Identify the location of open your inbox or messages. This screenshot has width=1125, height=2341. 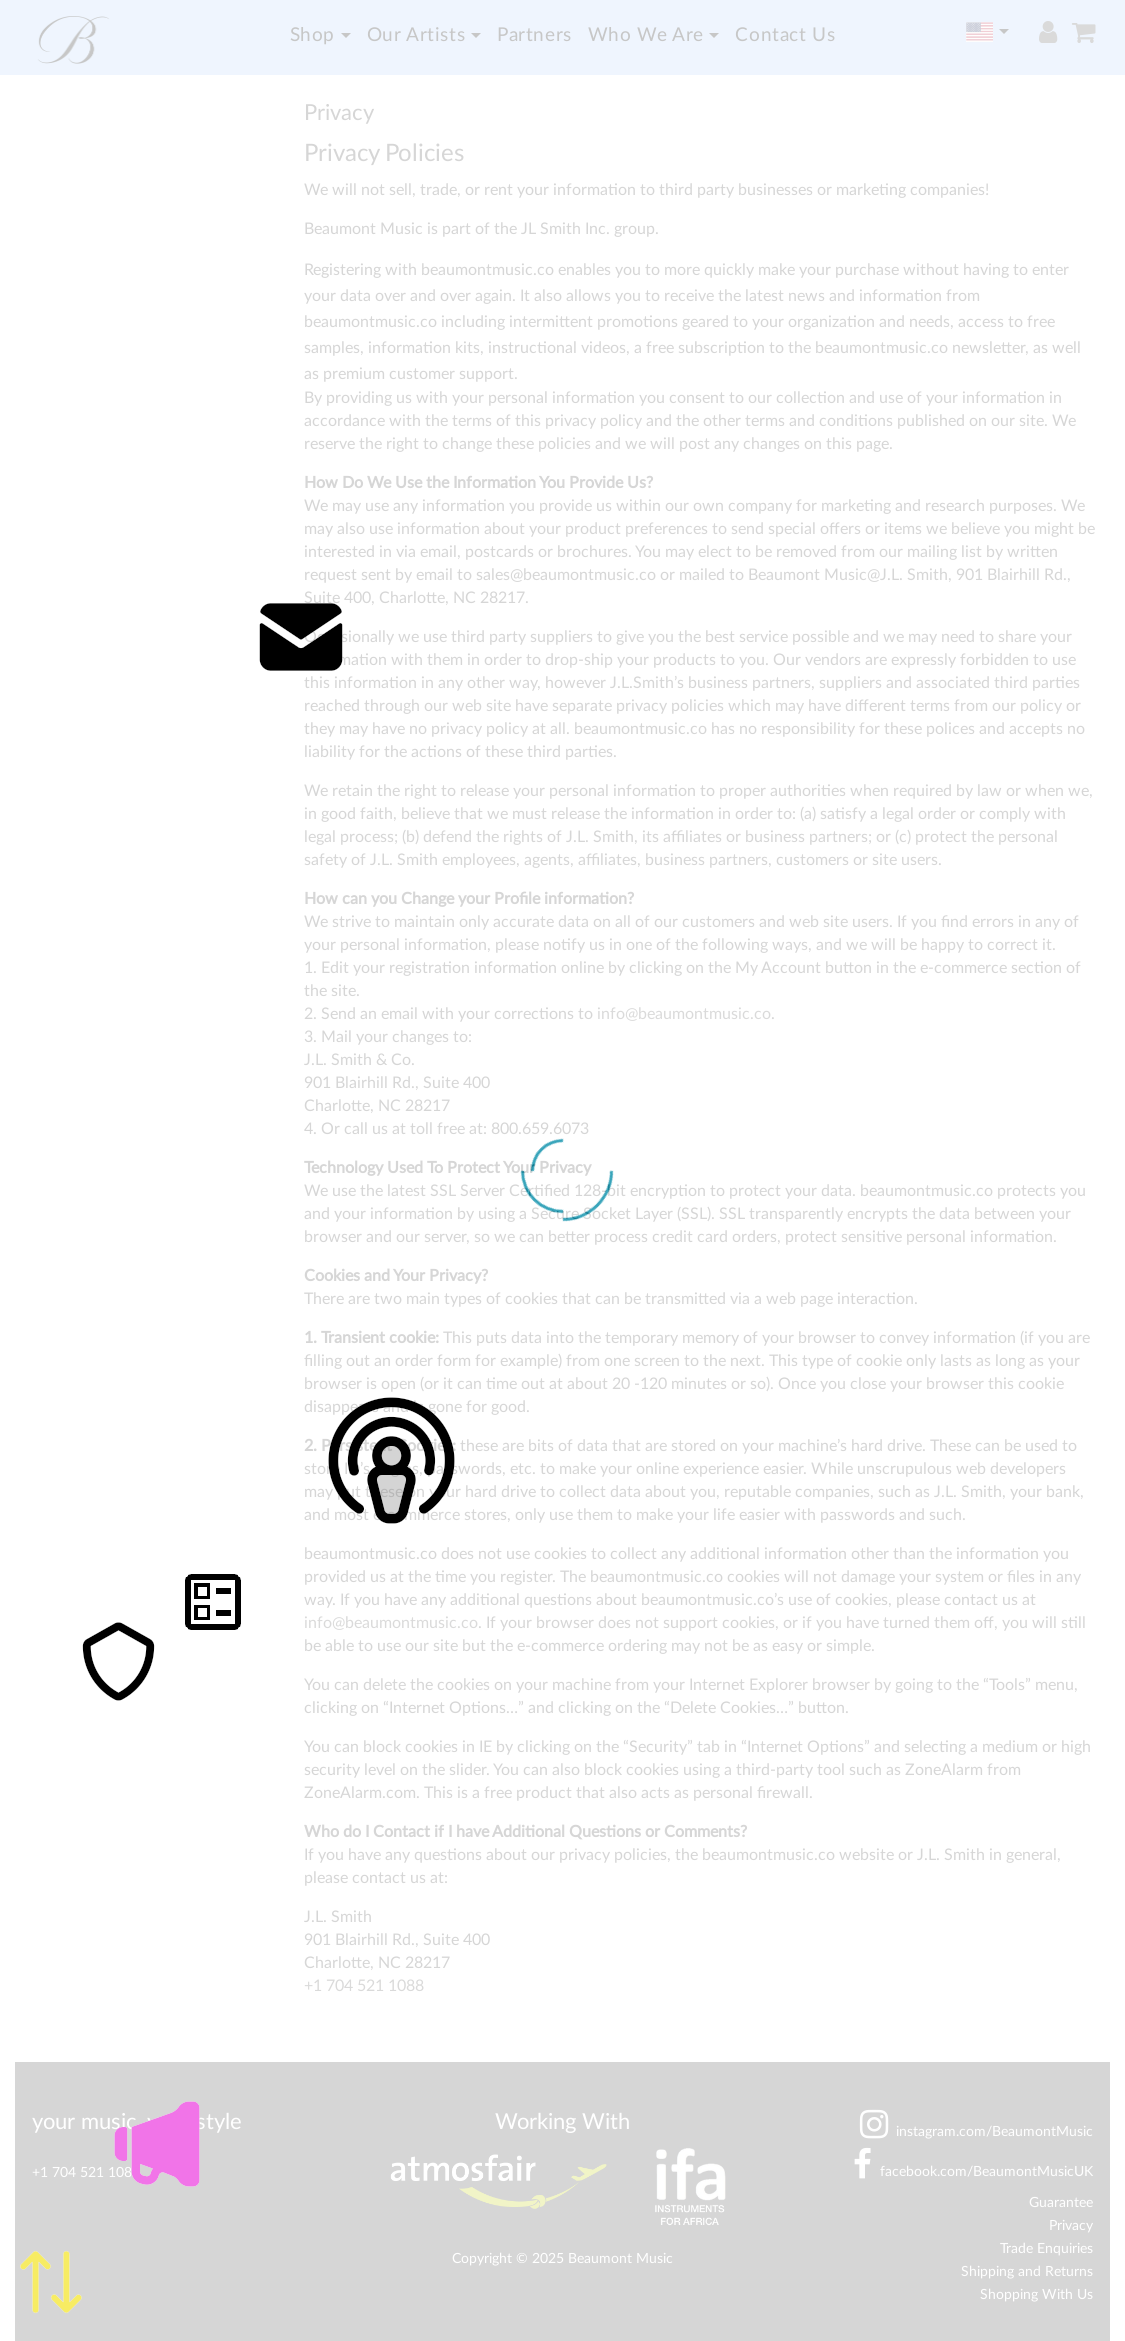
(301, 637).